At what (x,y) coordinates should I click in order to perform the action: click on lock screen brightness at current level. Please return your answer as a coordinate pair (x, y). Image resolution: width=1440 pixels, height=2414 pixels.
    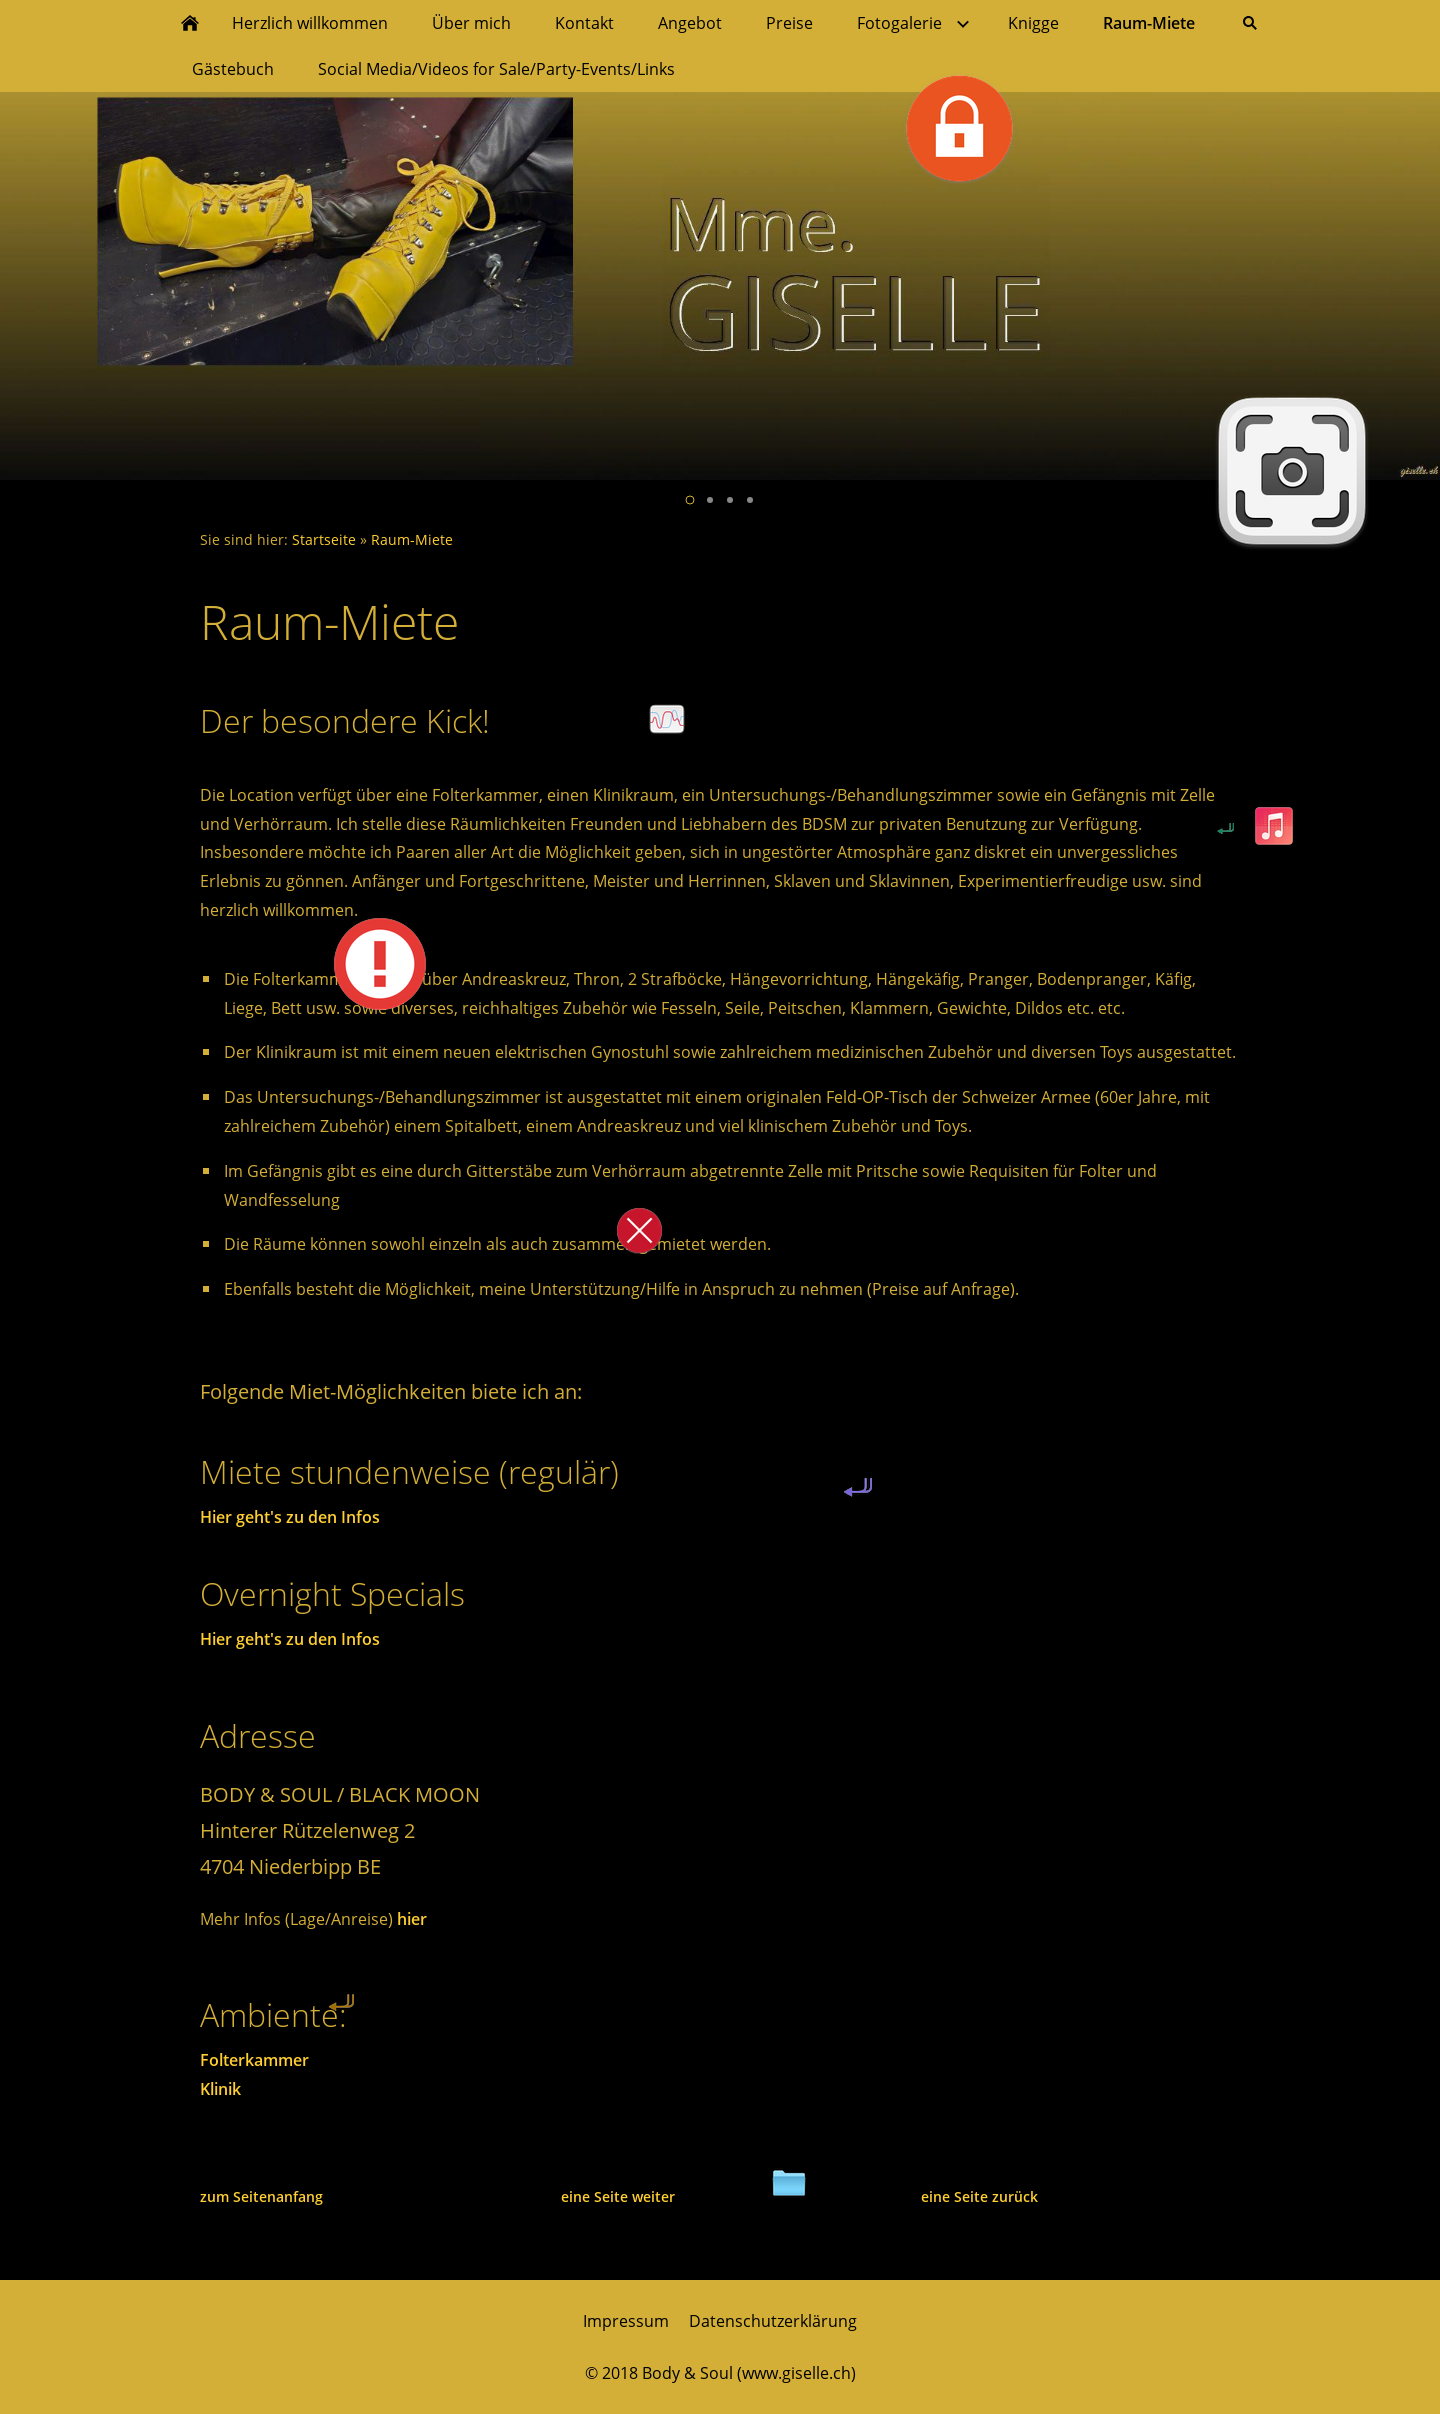
    Looking at the image, I should click on (959, 128).